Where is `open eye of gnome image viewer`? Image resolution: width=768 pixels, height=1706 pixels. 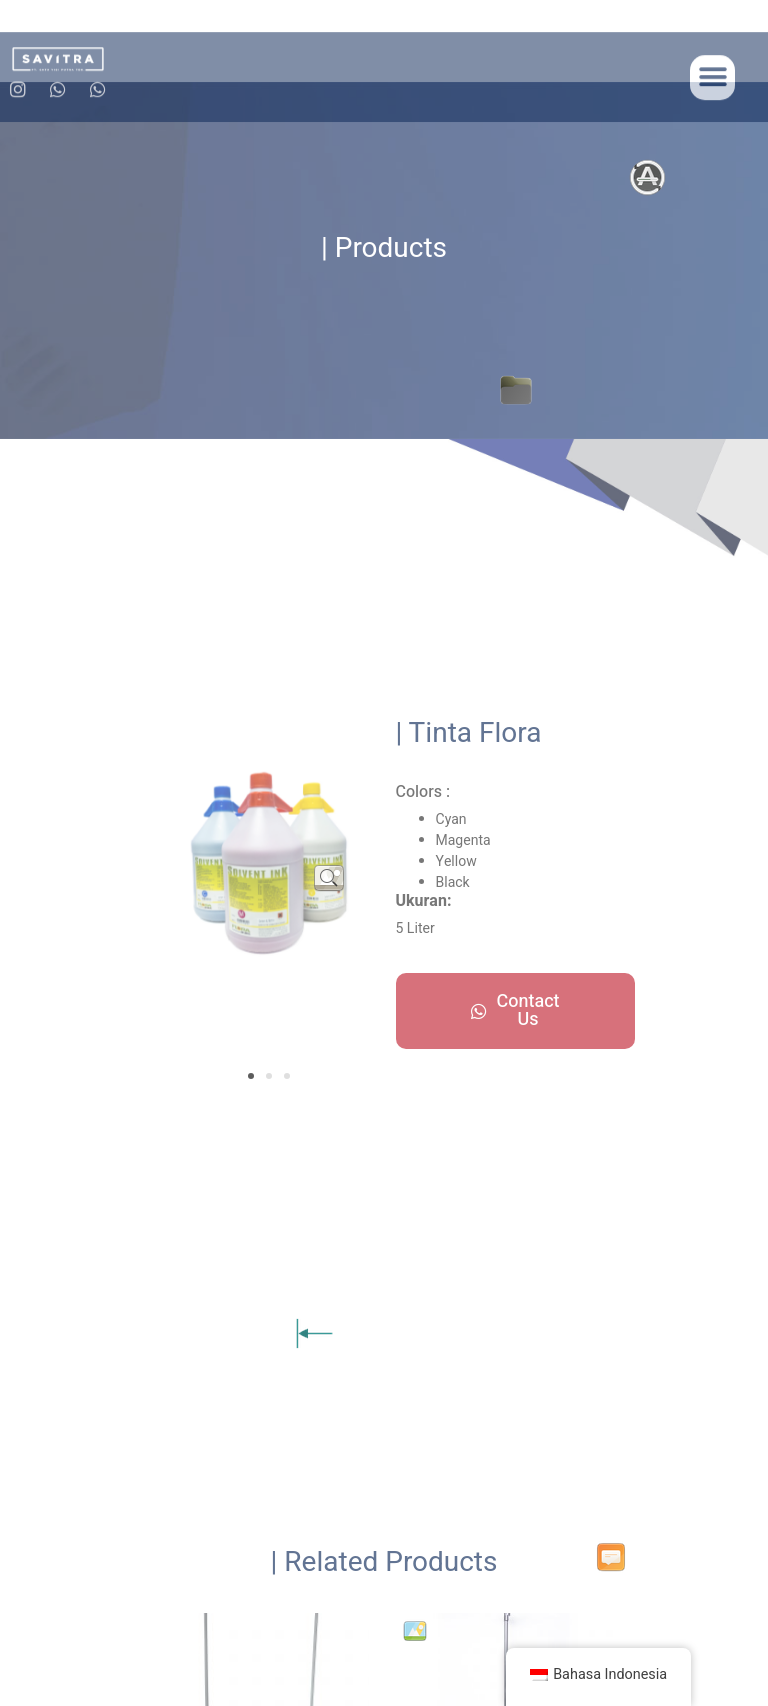
open eye of gnome image viewer is located at coordinates (329, 878).